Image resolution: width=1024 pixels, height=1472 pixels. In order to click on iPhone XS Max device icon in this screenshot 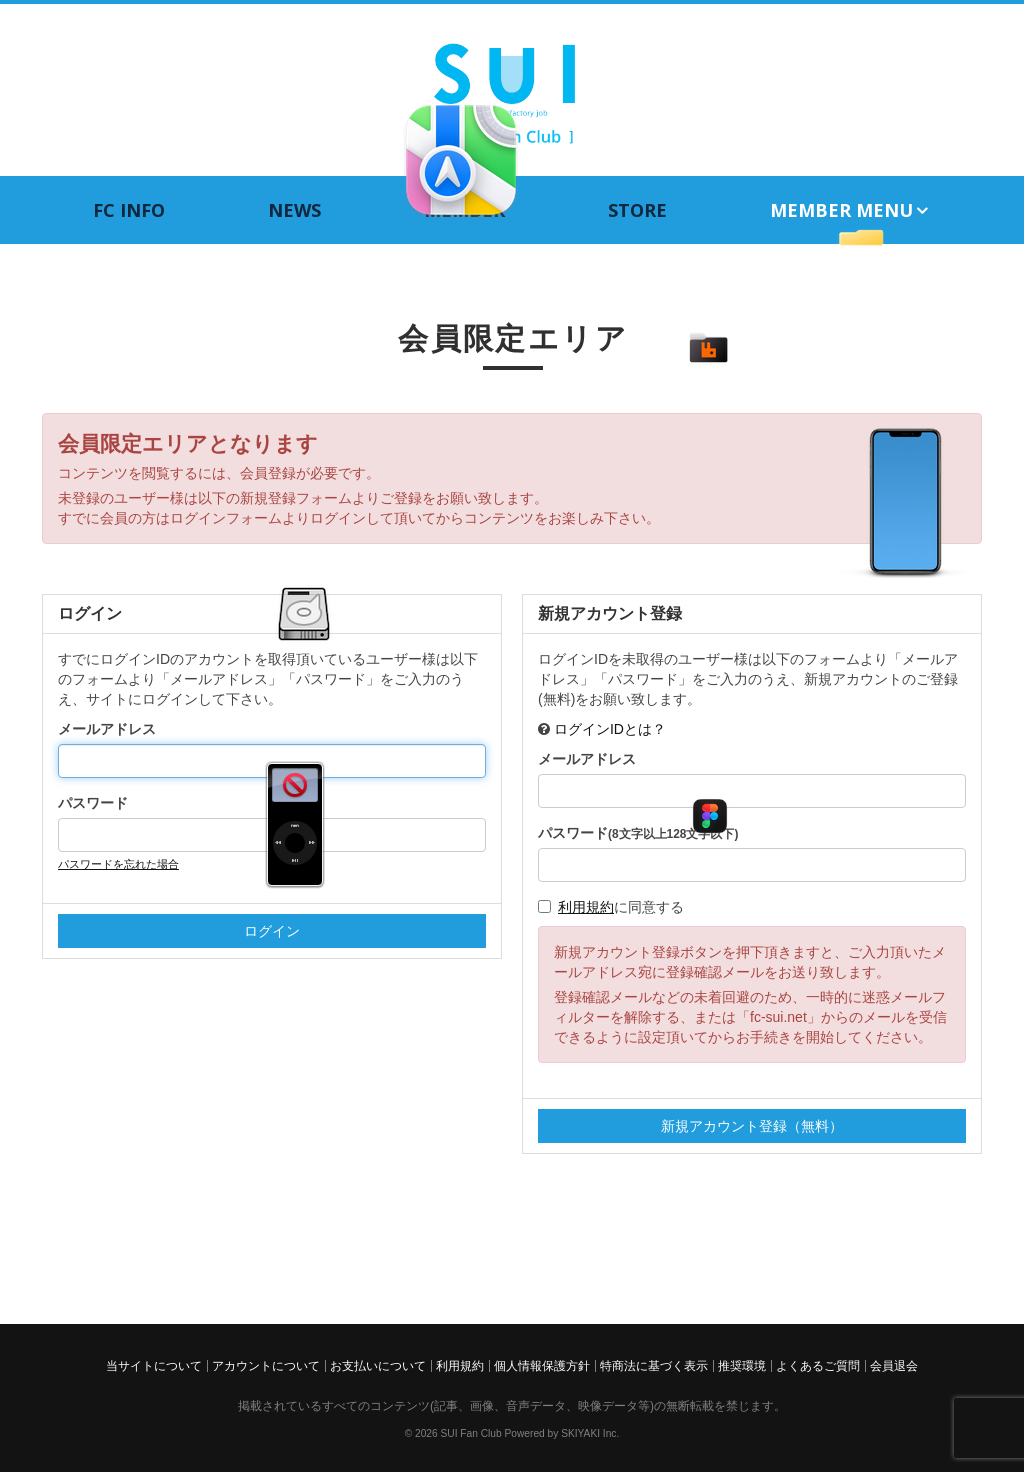, I will do `click(905, 503)`.